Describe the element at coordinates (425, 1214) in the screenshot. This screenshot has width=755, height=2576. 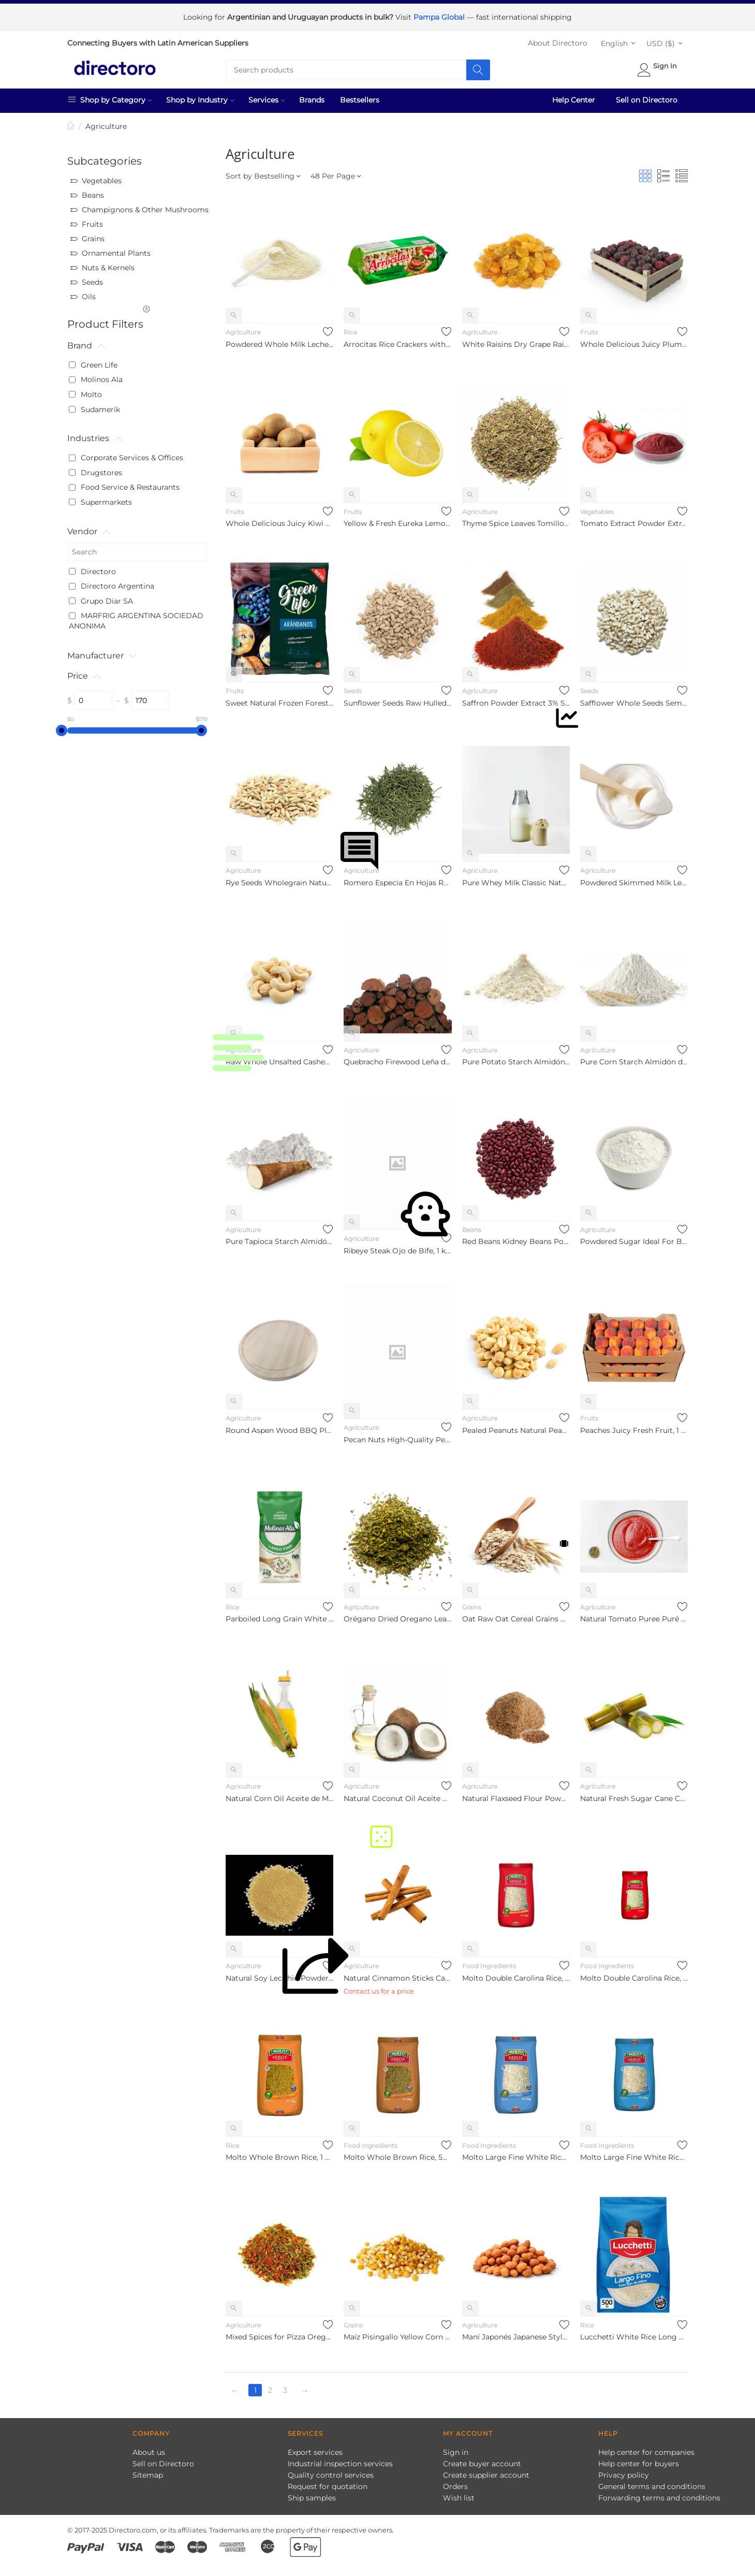
I see `enable ghost mode or incognito browsing` at that location.